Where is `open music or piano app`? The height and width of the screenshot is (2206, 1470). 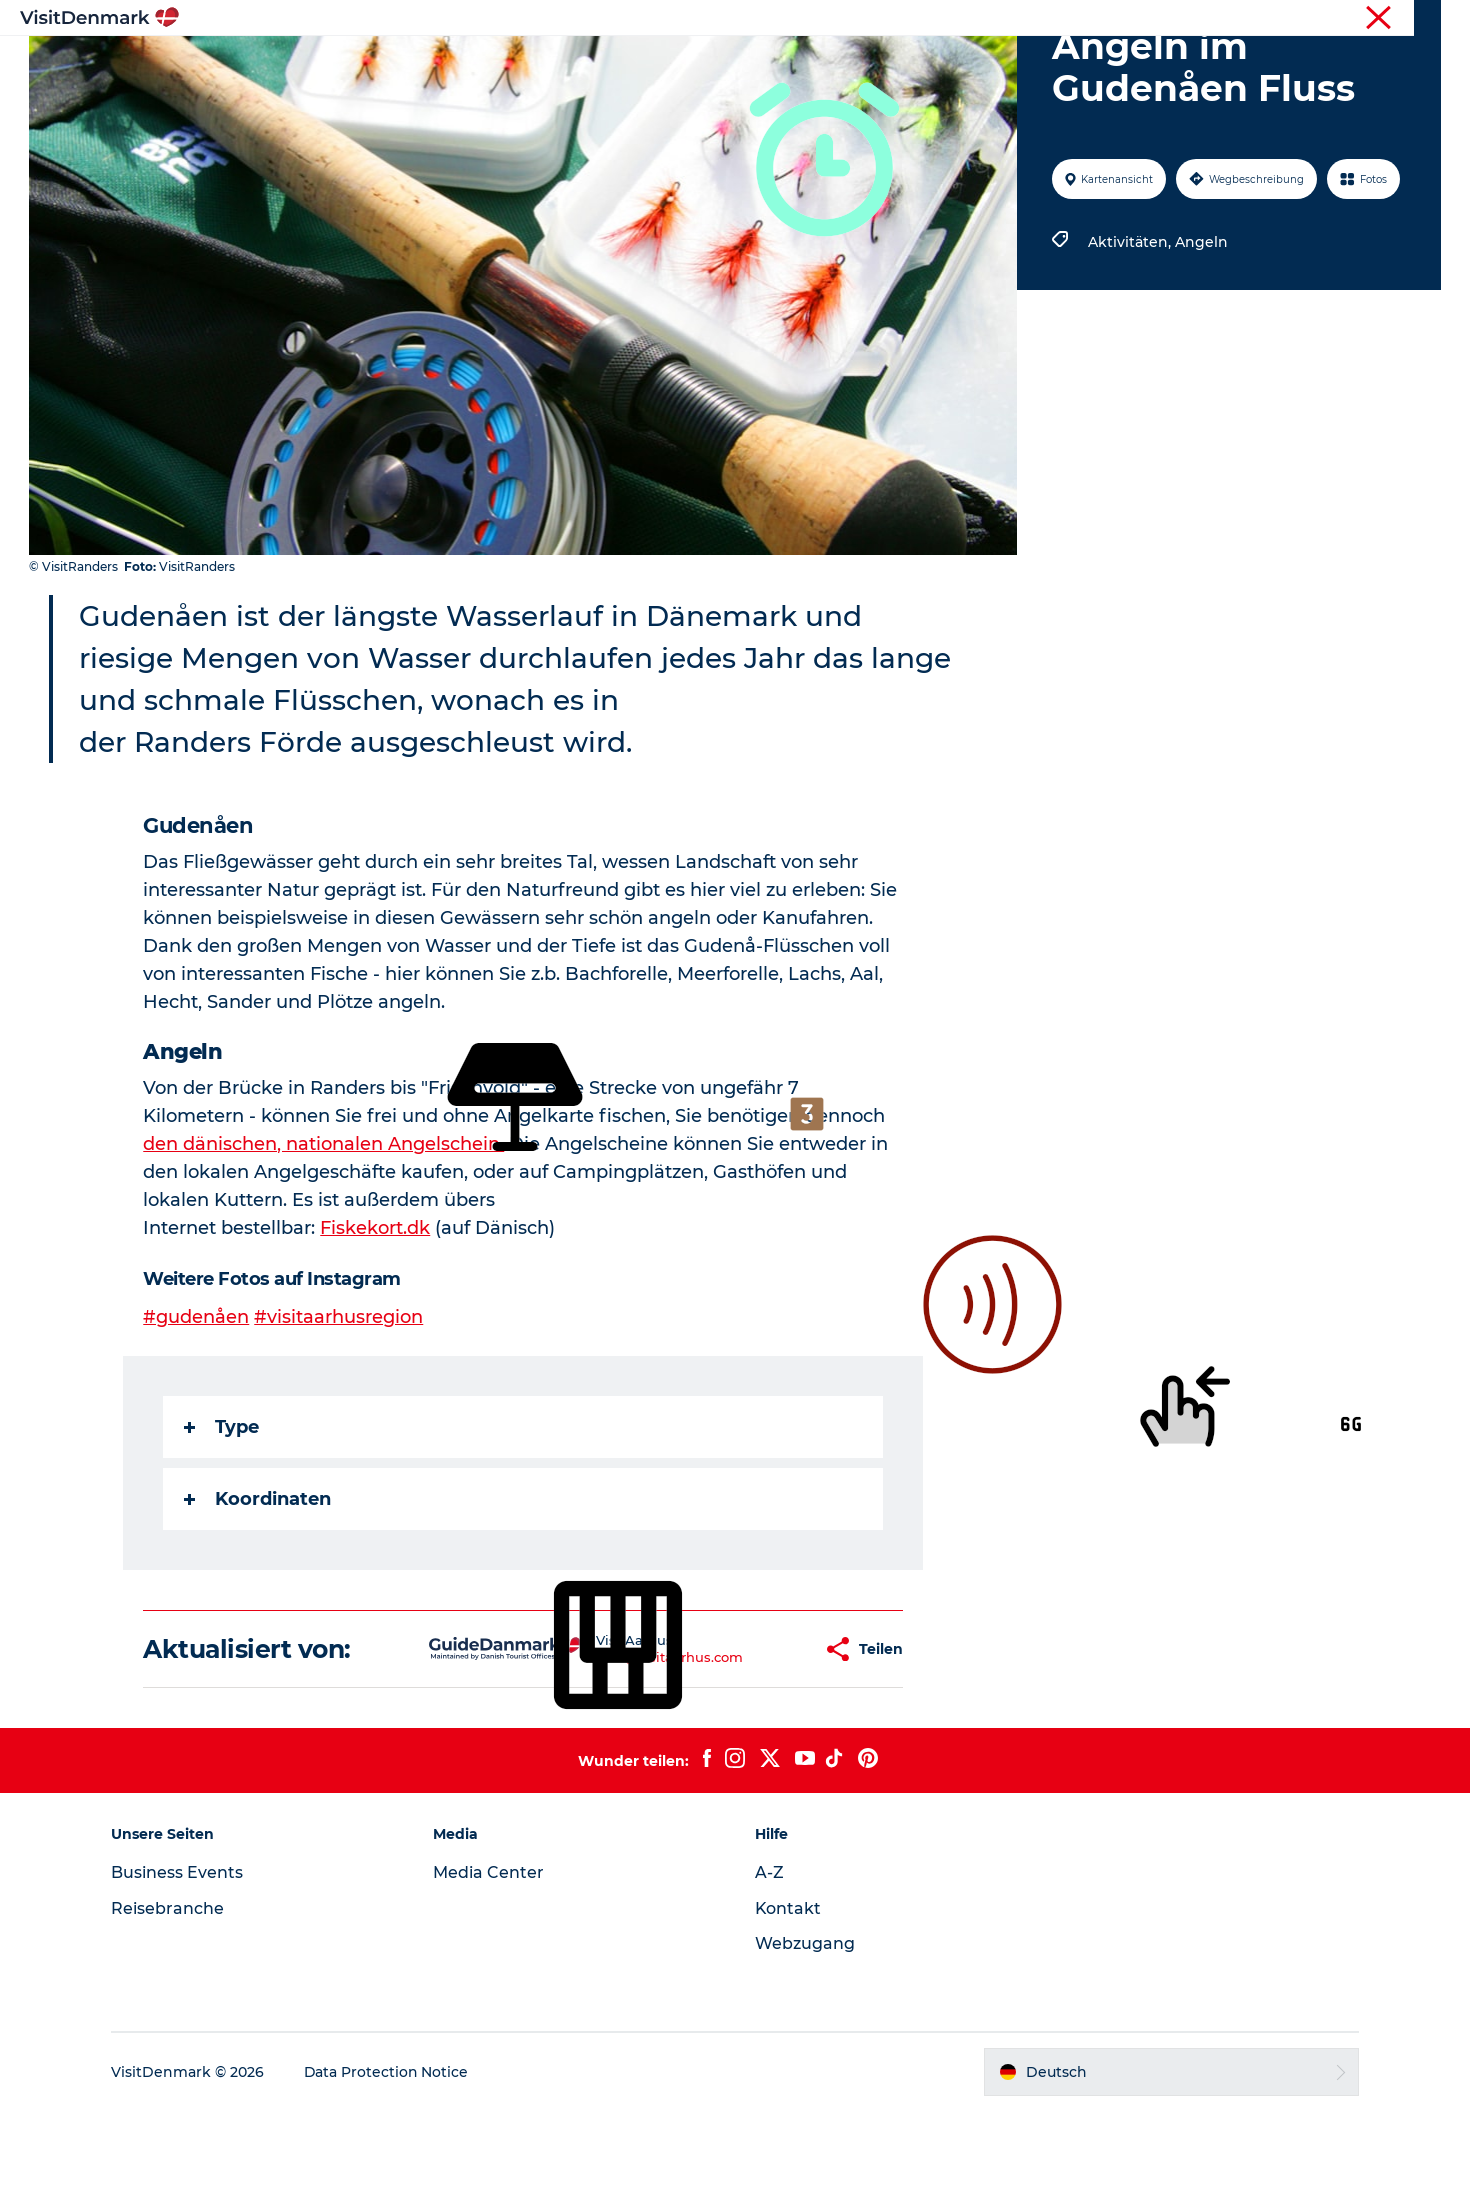
open music or piano app is located at coordinates (618, 1645).